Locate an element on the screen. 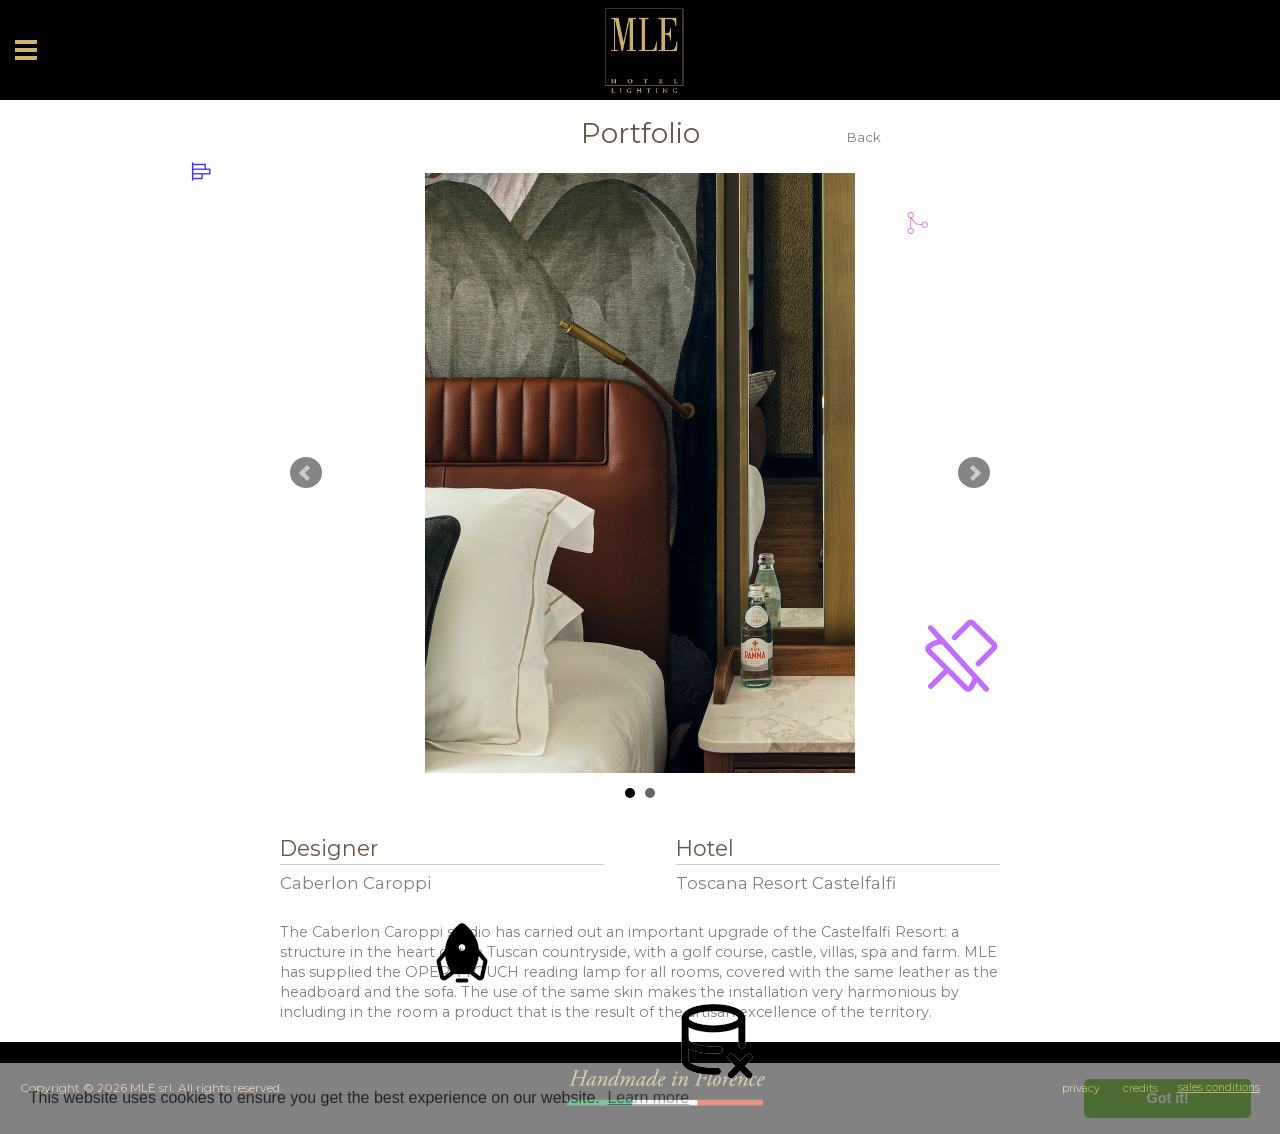 Image resolution: width=1280 pixels, height=1134 pixels. merge branches in version control is located at coordinates (916, 223).